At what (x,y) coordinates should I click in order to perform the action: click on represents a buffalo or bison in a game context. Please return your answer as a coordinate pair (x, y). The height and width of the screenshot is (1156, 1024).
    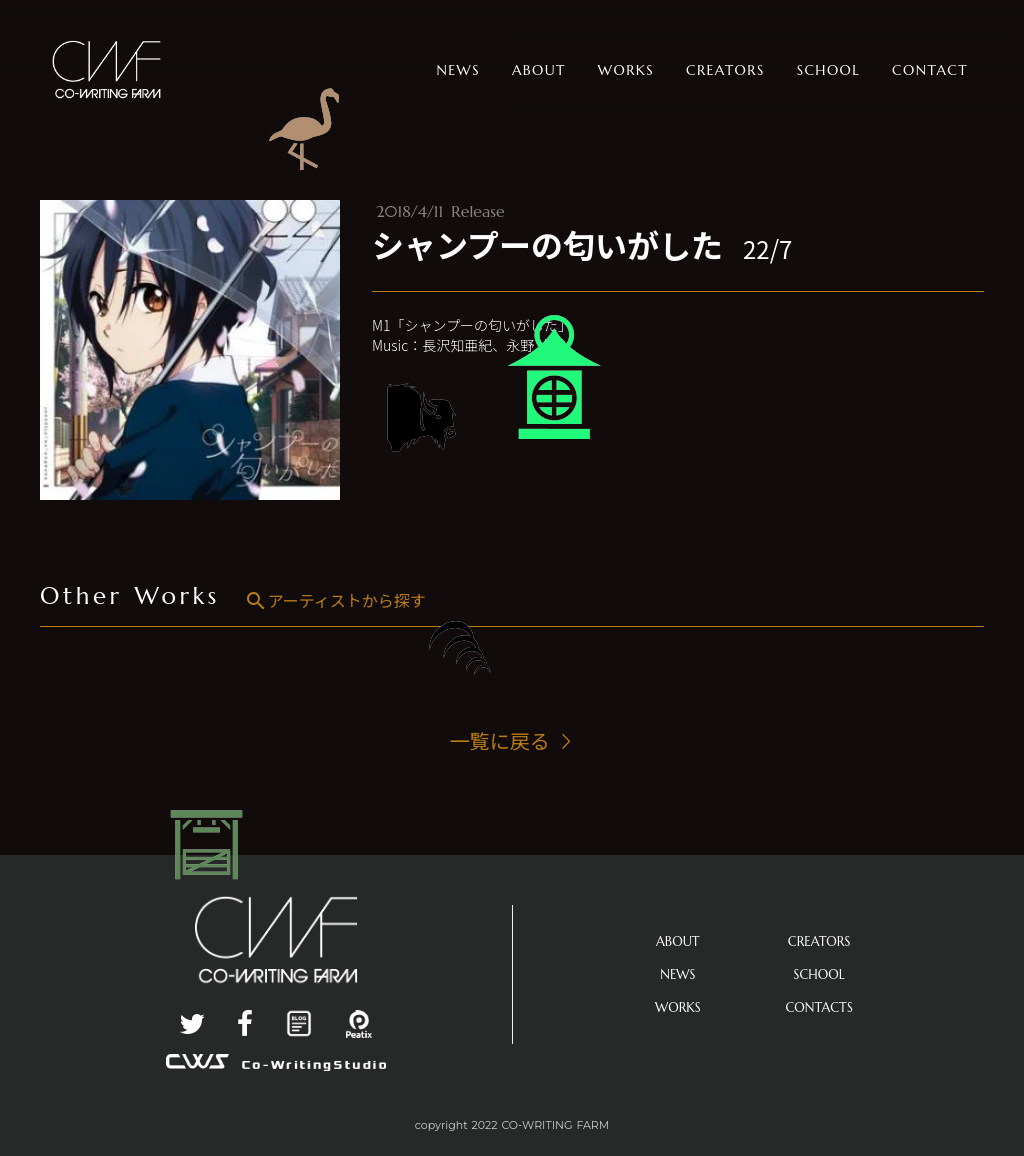
    Looking at the image, I should click on (421, 417).